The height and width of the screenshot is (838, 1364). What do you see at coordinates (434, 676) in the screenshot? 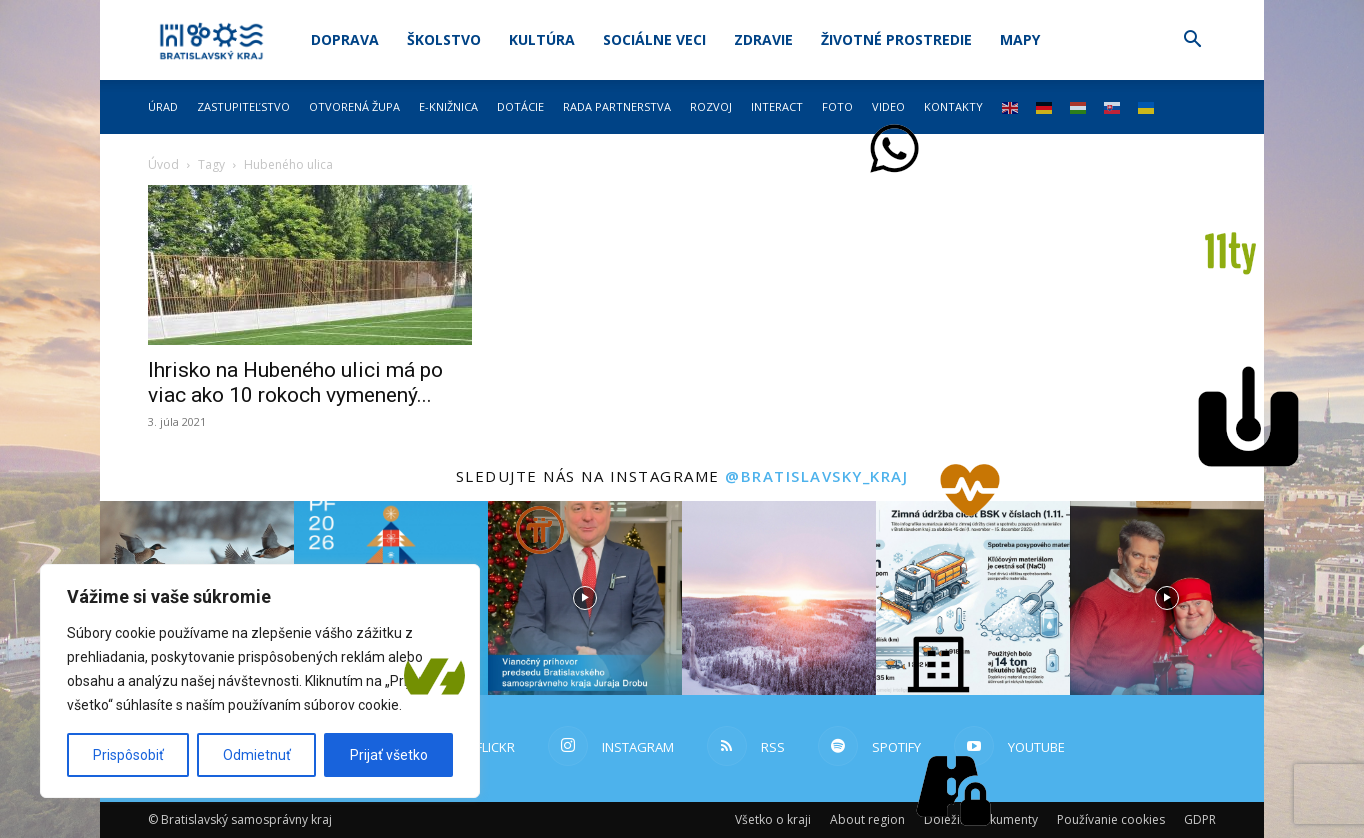
I see `OVH cloud hosting services logo` at bounding box center [434, 676].